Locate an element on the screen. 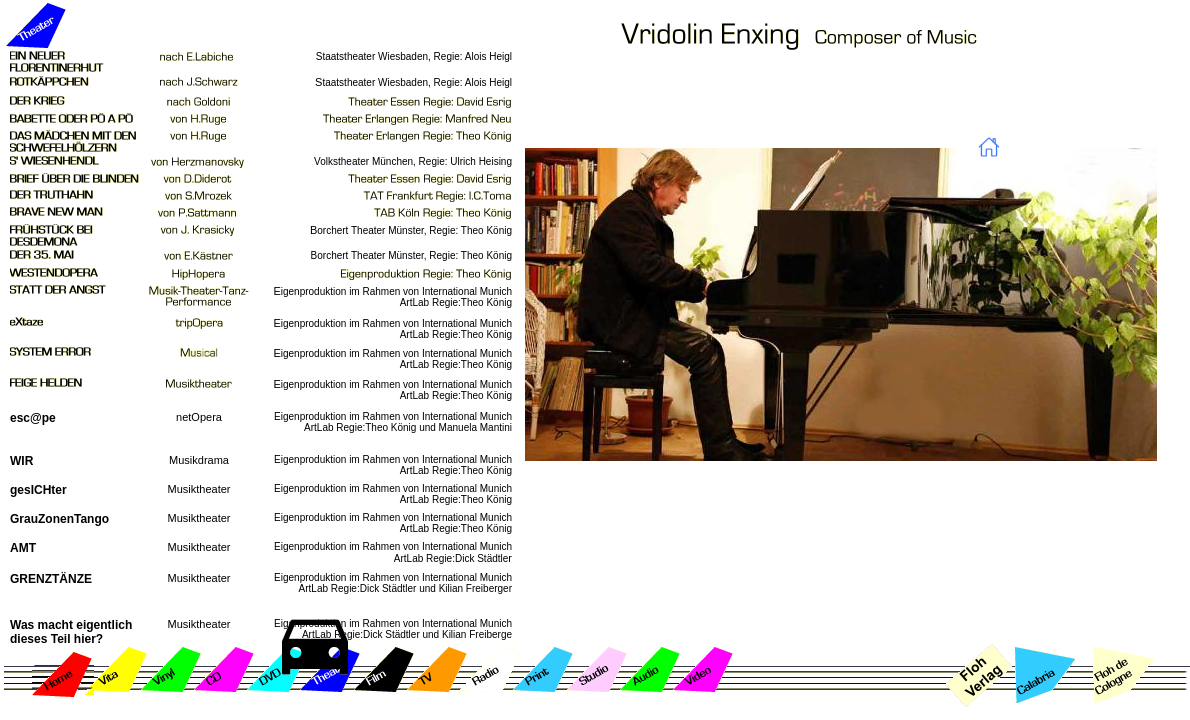  navigate to home screen is located at coordinates (989, 147).